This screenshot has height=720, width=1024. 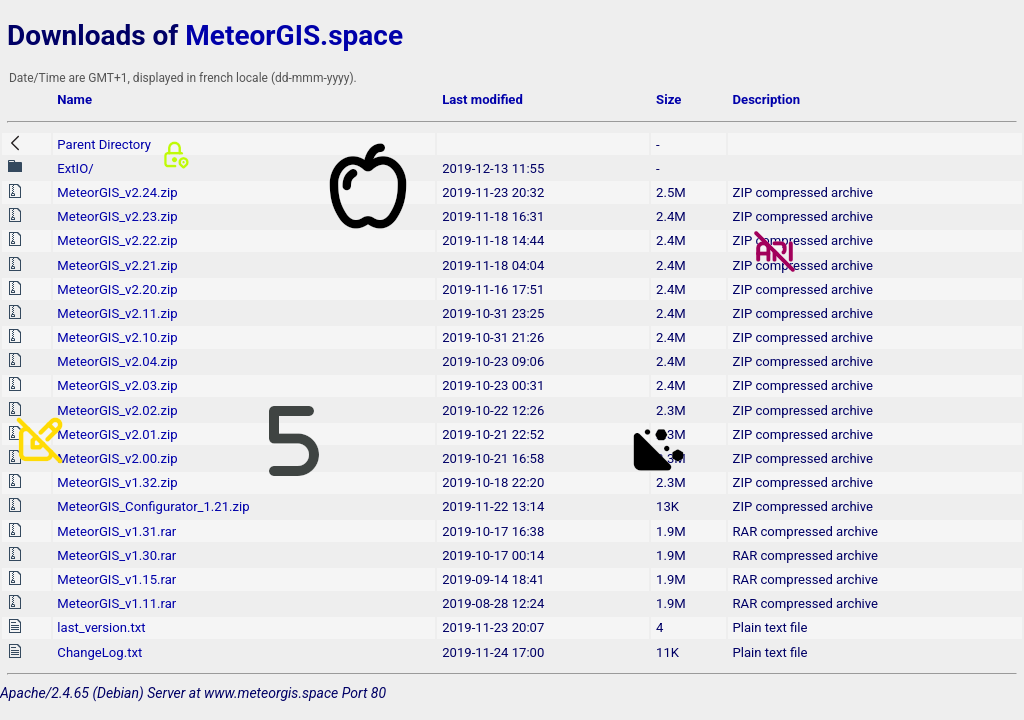 What do you see at coordinates (658, 448) in the screenshot?
I see `indicates rockslide or landslide hazard warning` at bounding box center [658, 448].